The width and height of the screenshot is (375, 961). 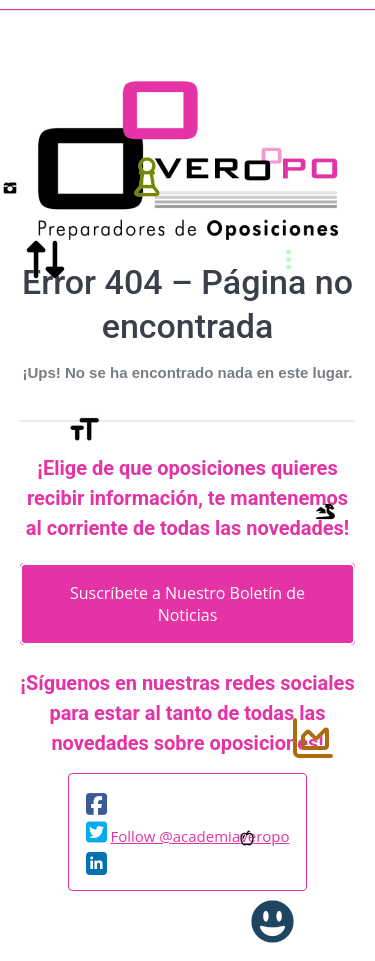 I want to click on access fantasy or gaming content, so click(x=325, y=511).